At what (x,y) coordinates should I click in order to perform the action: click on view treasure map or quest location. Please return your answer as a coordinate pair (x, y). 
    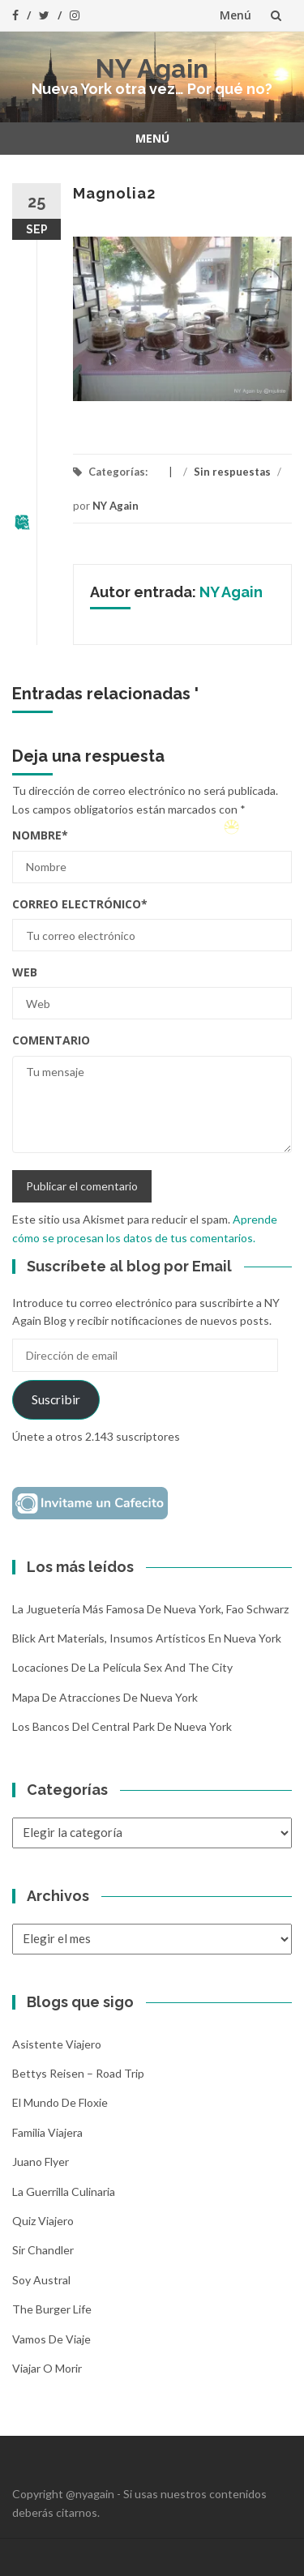
    Looking at the image, I should click on (22, 522).